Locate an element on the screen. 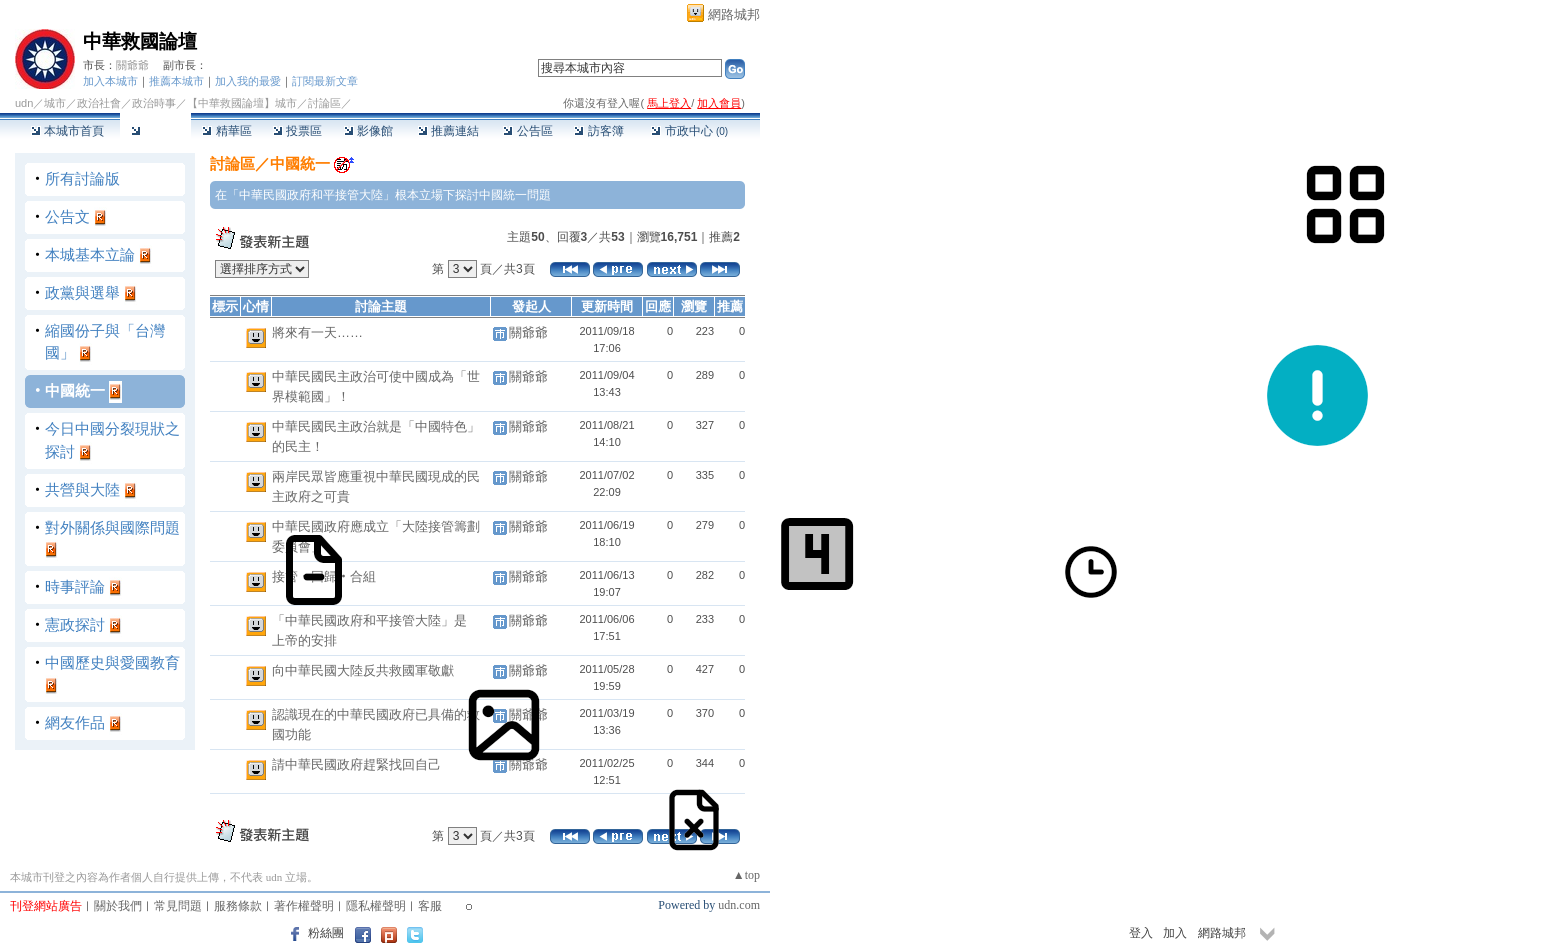  view image or photo is located at coordinates (504, 725).